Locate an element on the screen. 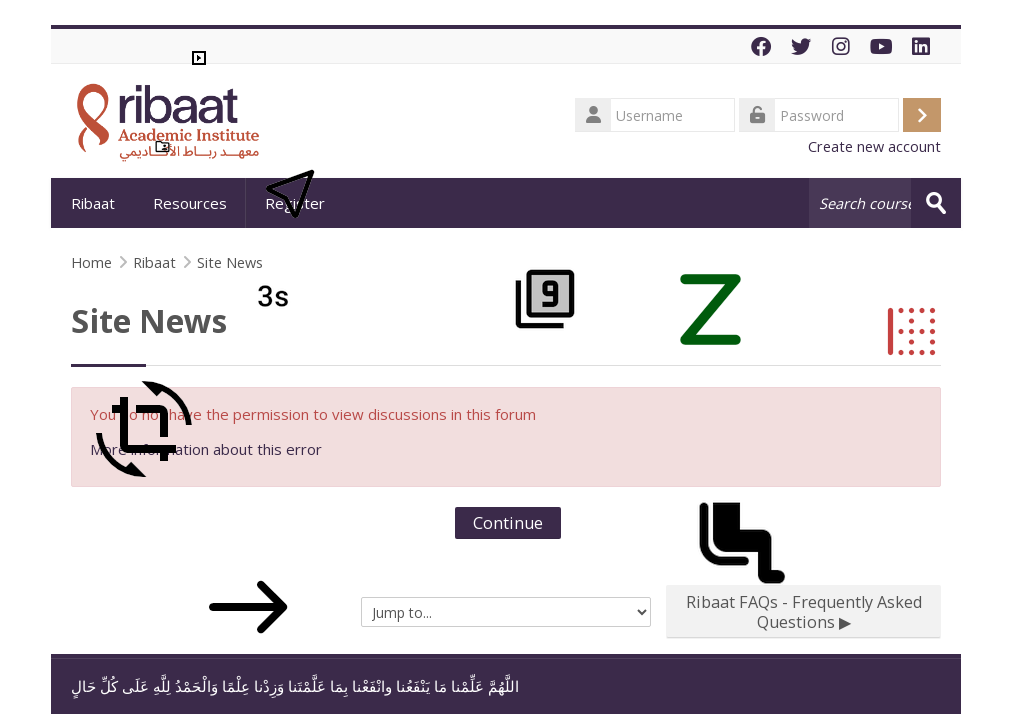  navigate to the next item or screen is located at coordinates (249, 607).